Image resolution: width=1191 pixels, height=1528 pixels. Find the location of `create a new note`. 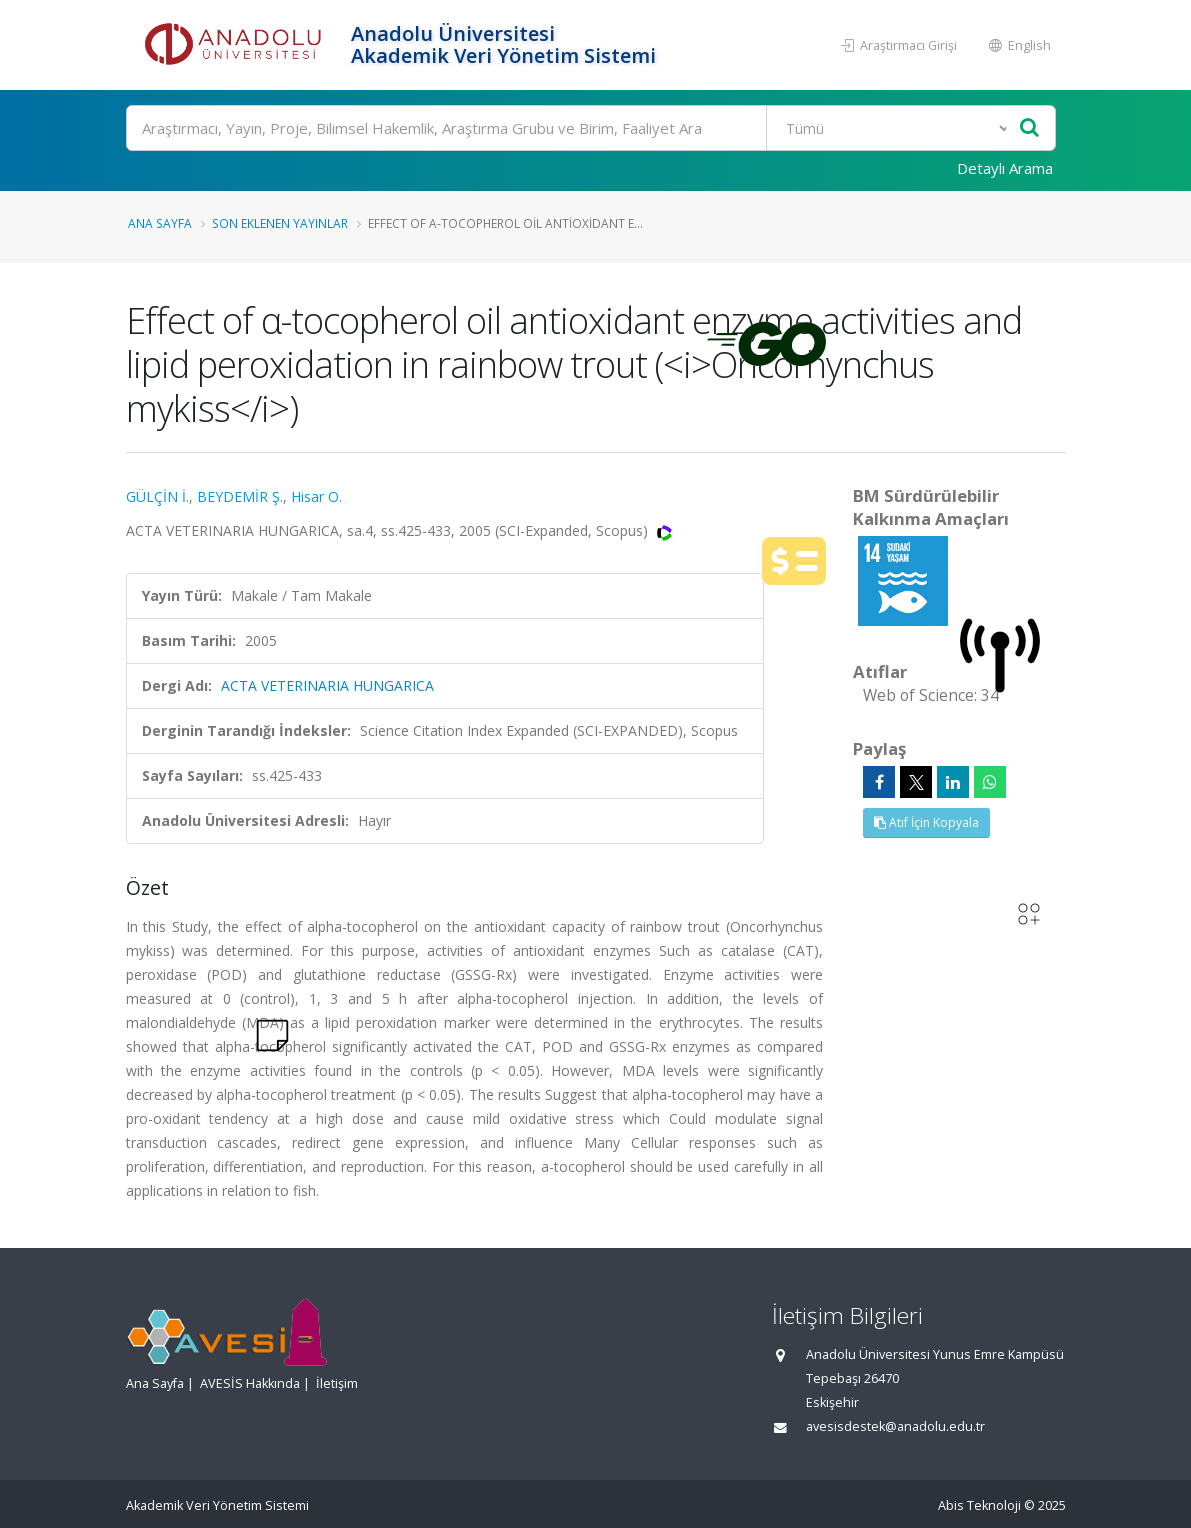

create a new note is located at coordinates (272, 1035).